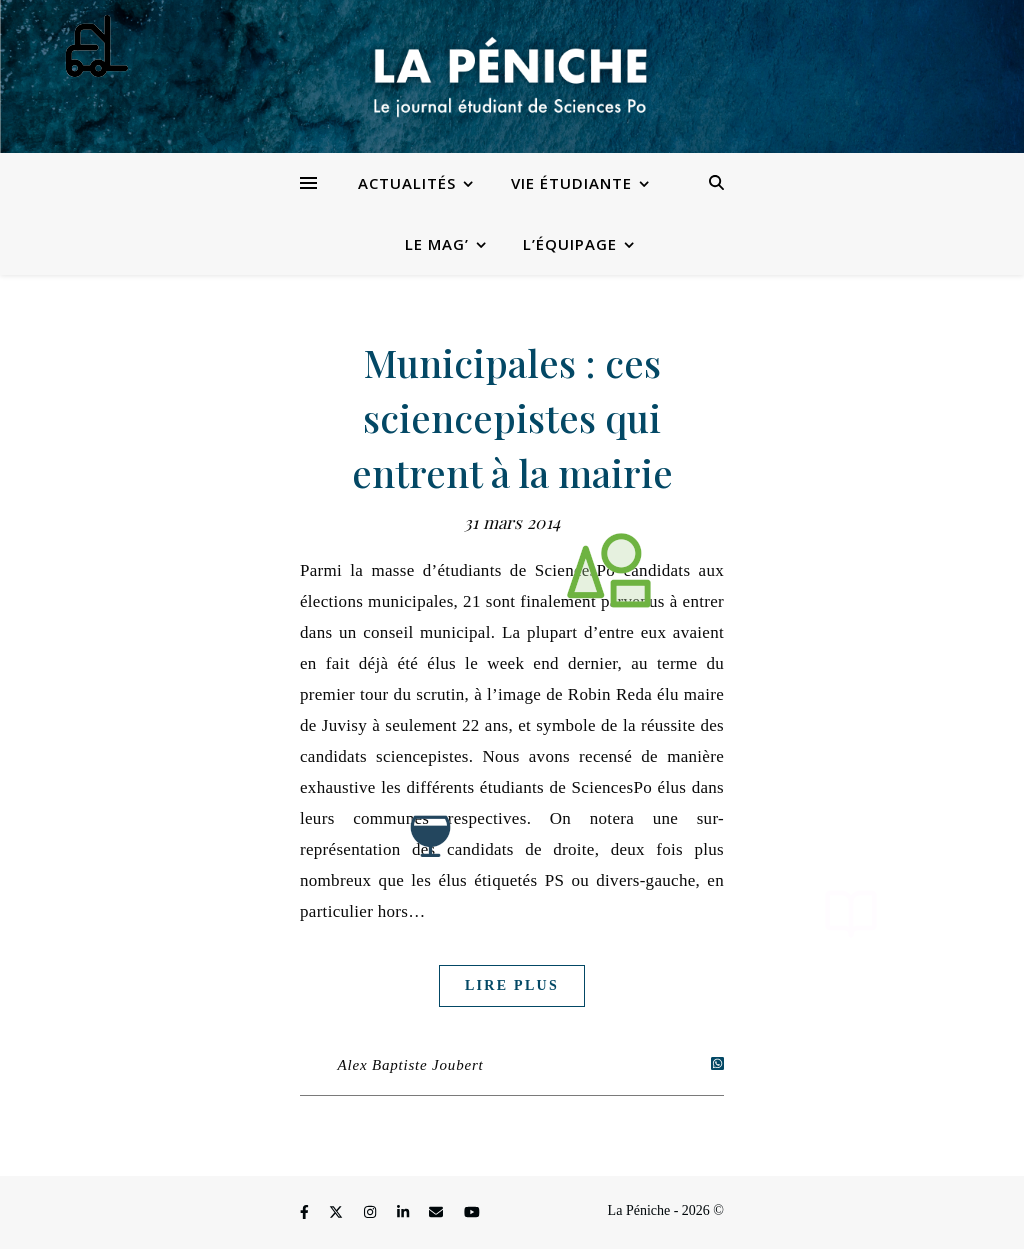 This screenshot has height=1249, width=1024. What do you see at coordinates (610, 573) in the screenshot?
I see `access shape tools or drawing elements` at bounding box center [610, 573].